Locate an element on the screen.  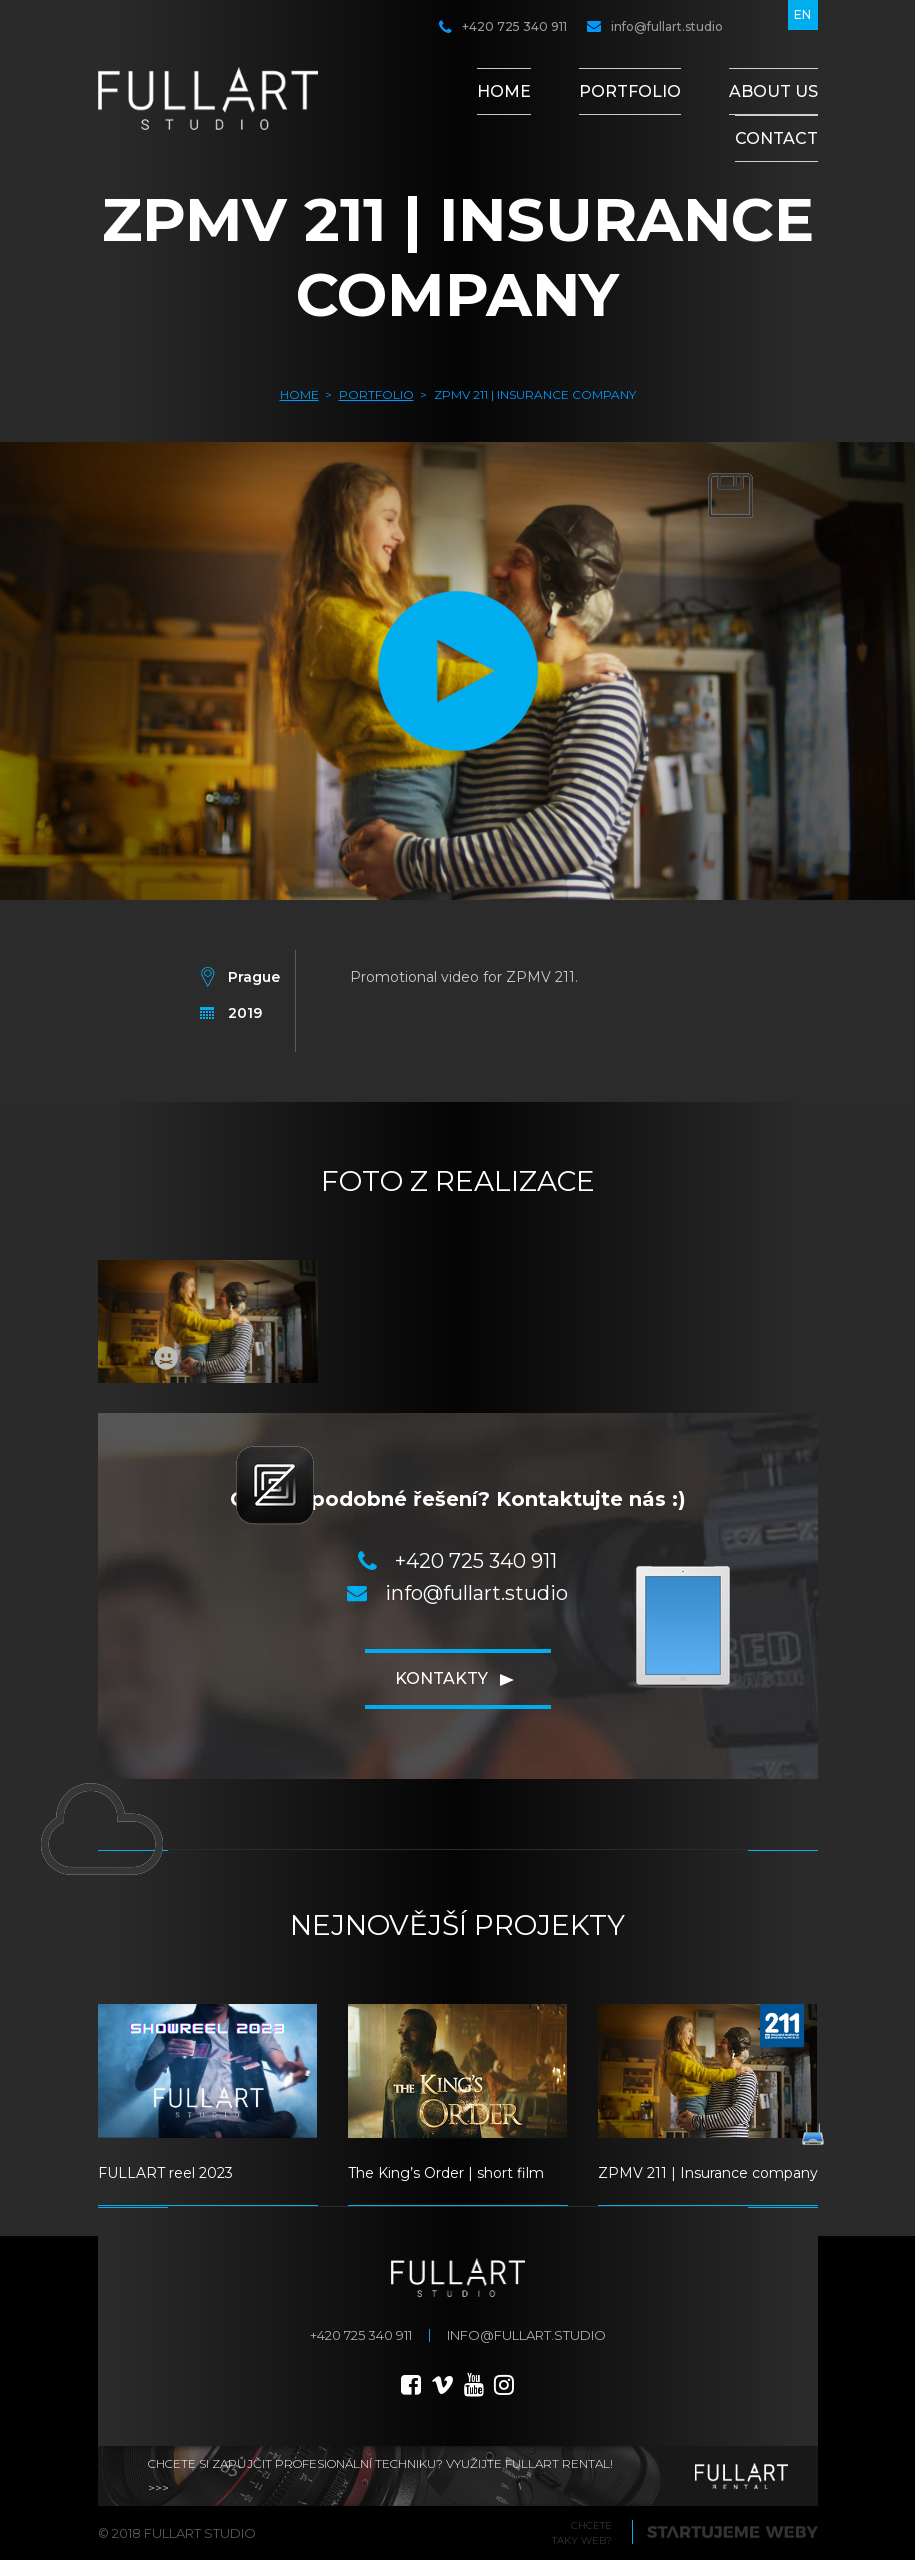
network modem or router device status is located at coordinates (813, 2134).